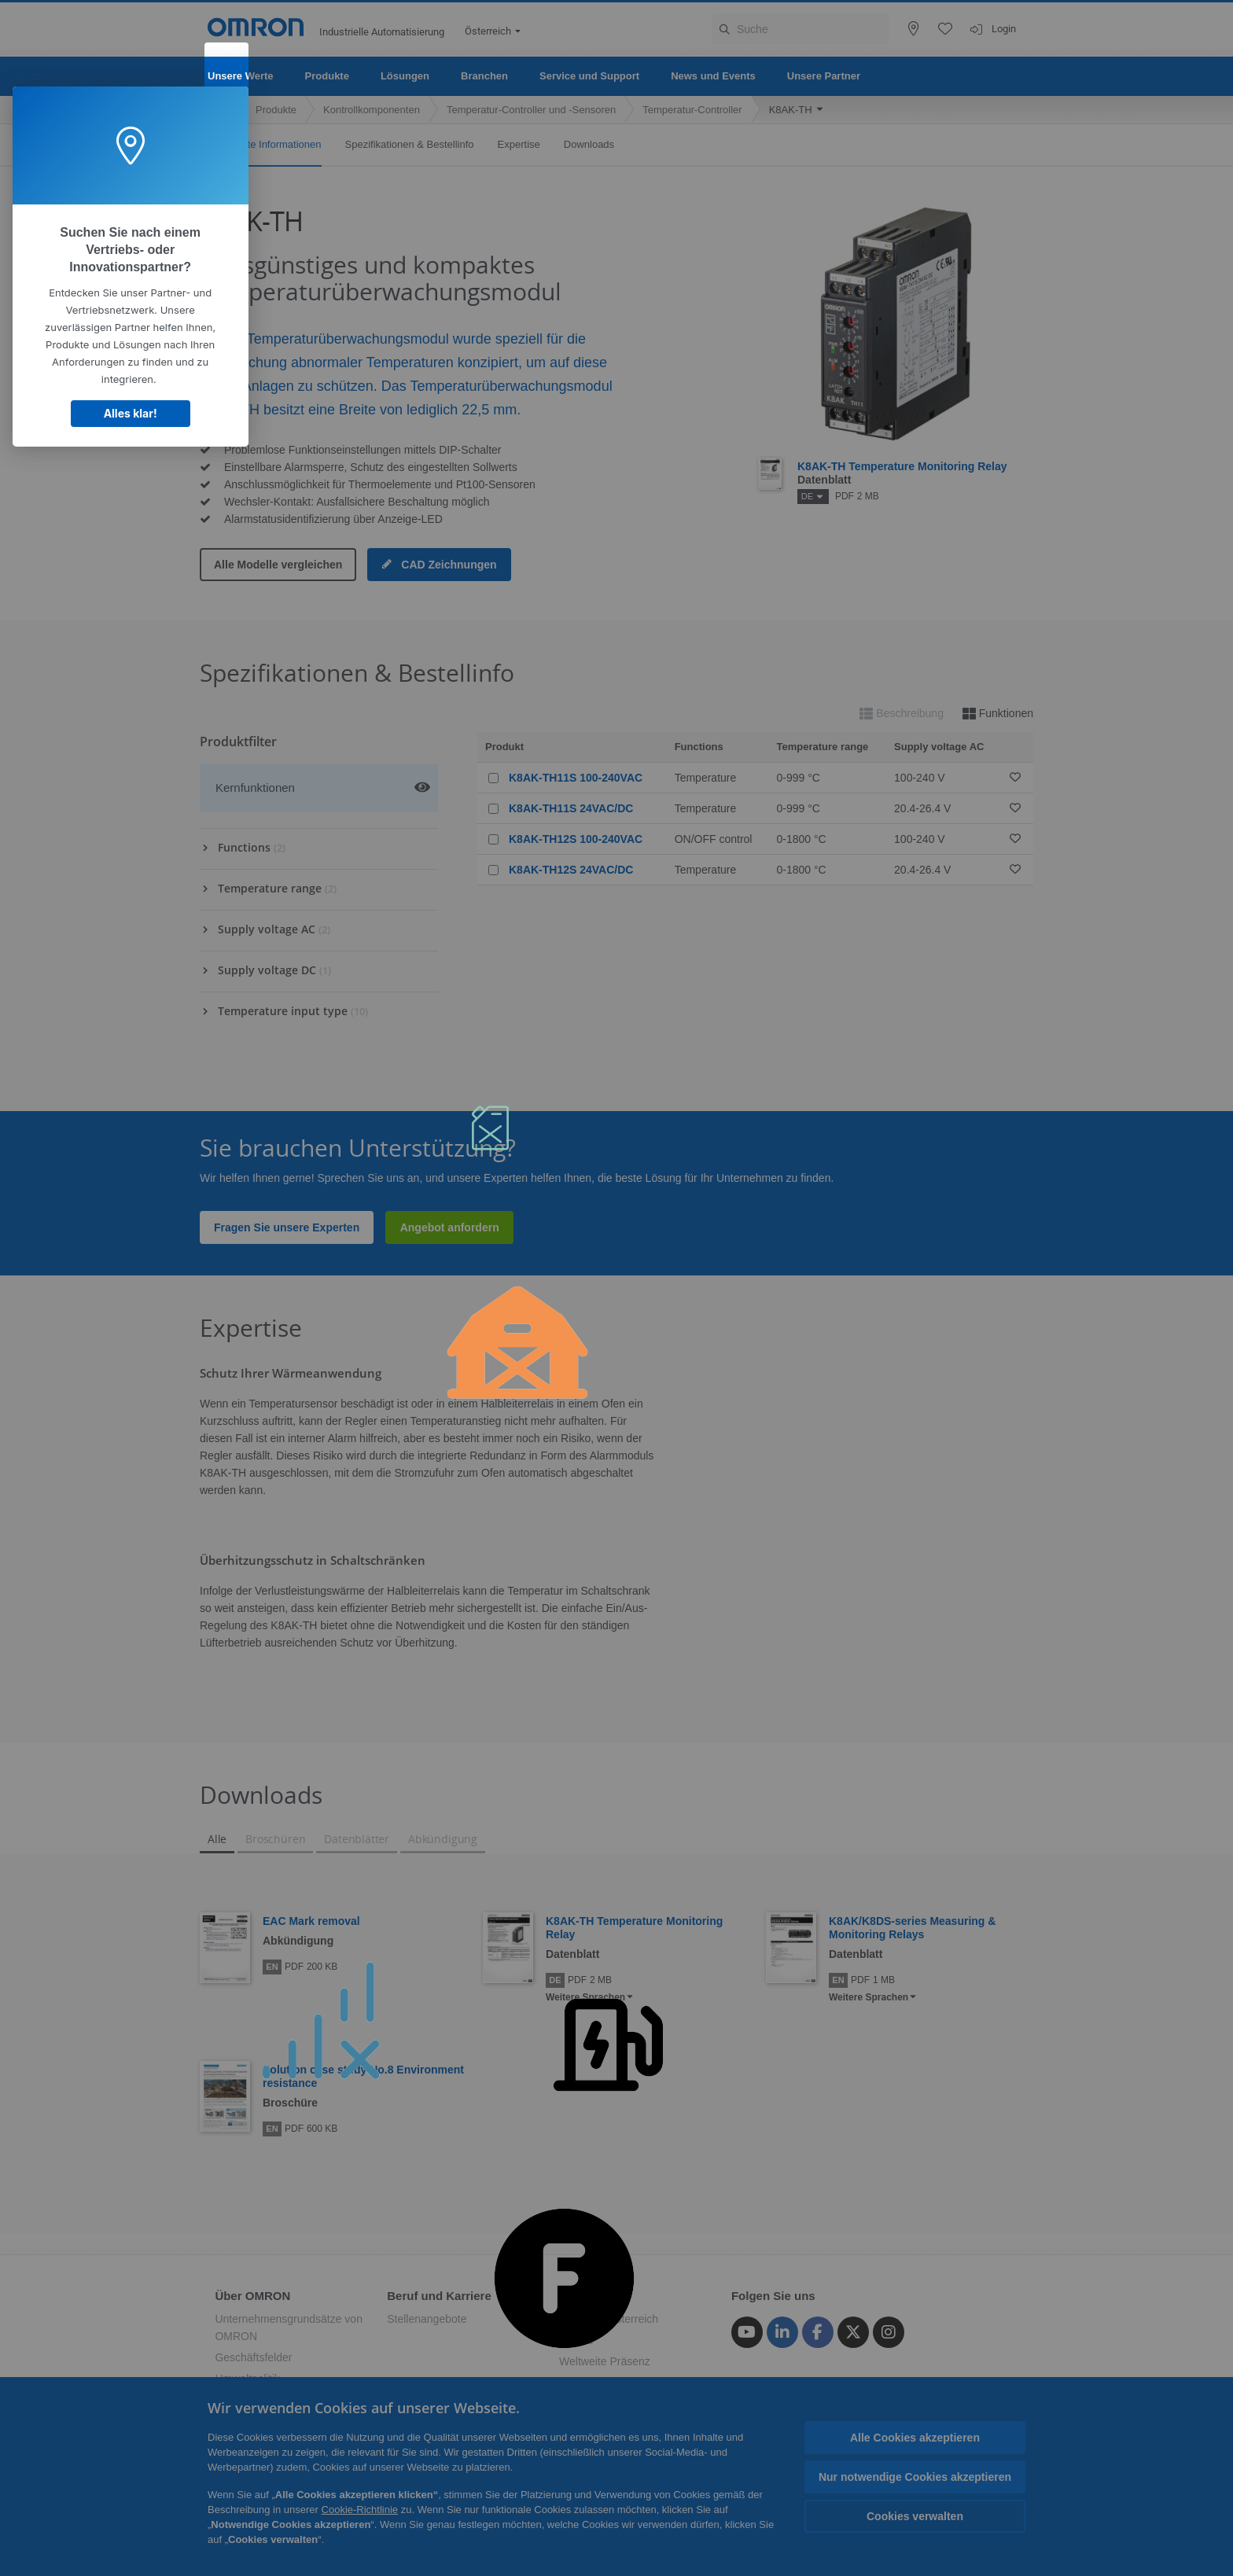 The image size is (1233, 2576). What do you see at coordinates (564, 2278) in the screenshot?
I see `facebook app or social media shortcut` at bounding box center [564, 2278].